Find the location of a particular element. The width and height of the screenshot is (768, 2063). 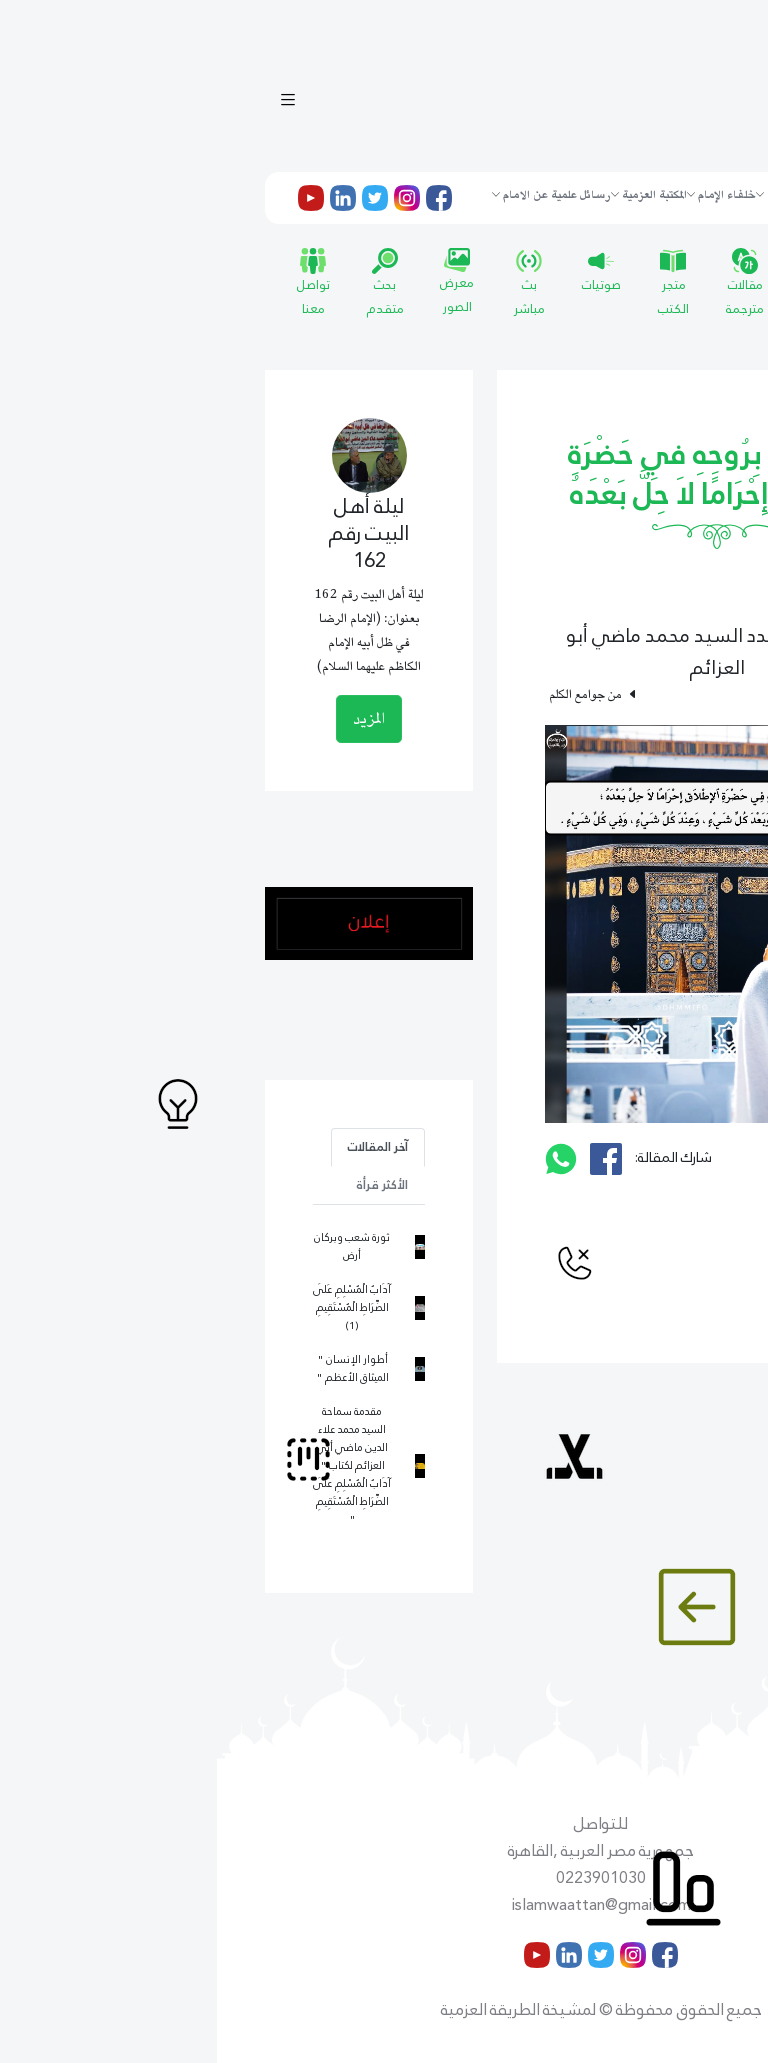

go back to the previous screen is located at coordinates (697, 1607).